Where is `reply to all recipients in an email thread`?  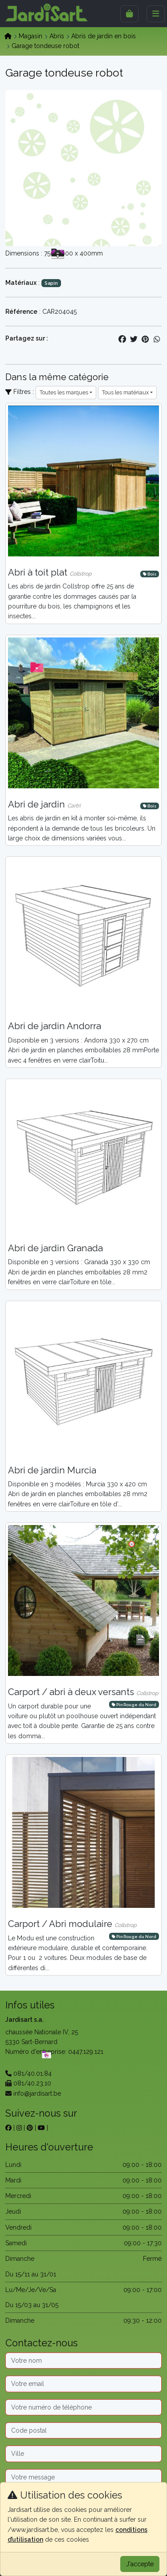
reply to all recipients in an email thread is located at coordinates (48, 771).